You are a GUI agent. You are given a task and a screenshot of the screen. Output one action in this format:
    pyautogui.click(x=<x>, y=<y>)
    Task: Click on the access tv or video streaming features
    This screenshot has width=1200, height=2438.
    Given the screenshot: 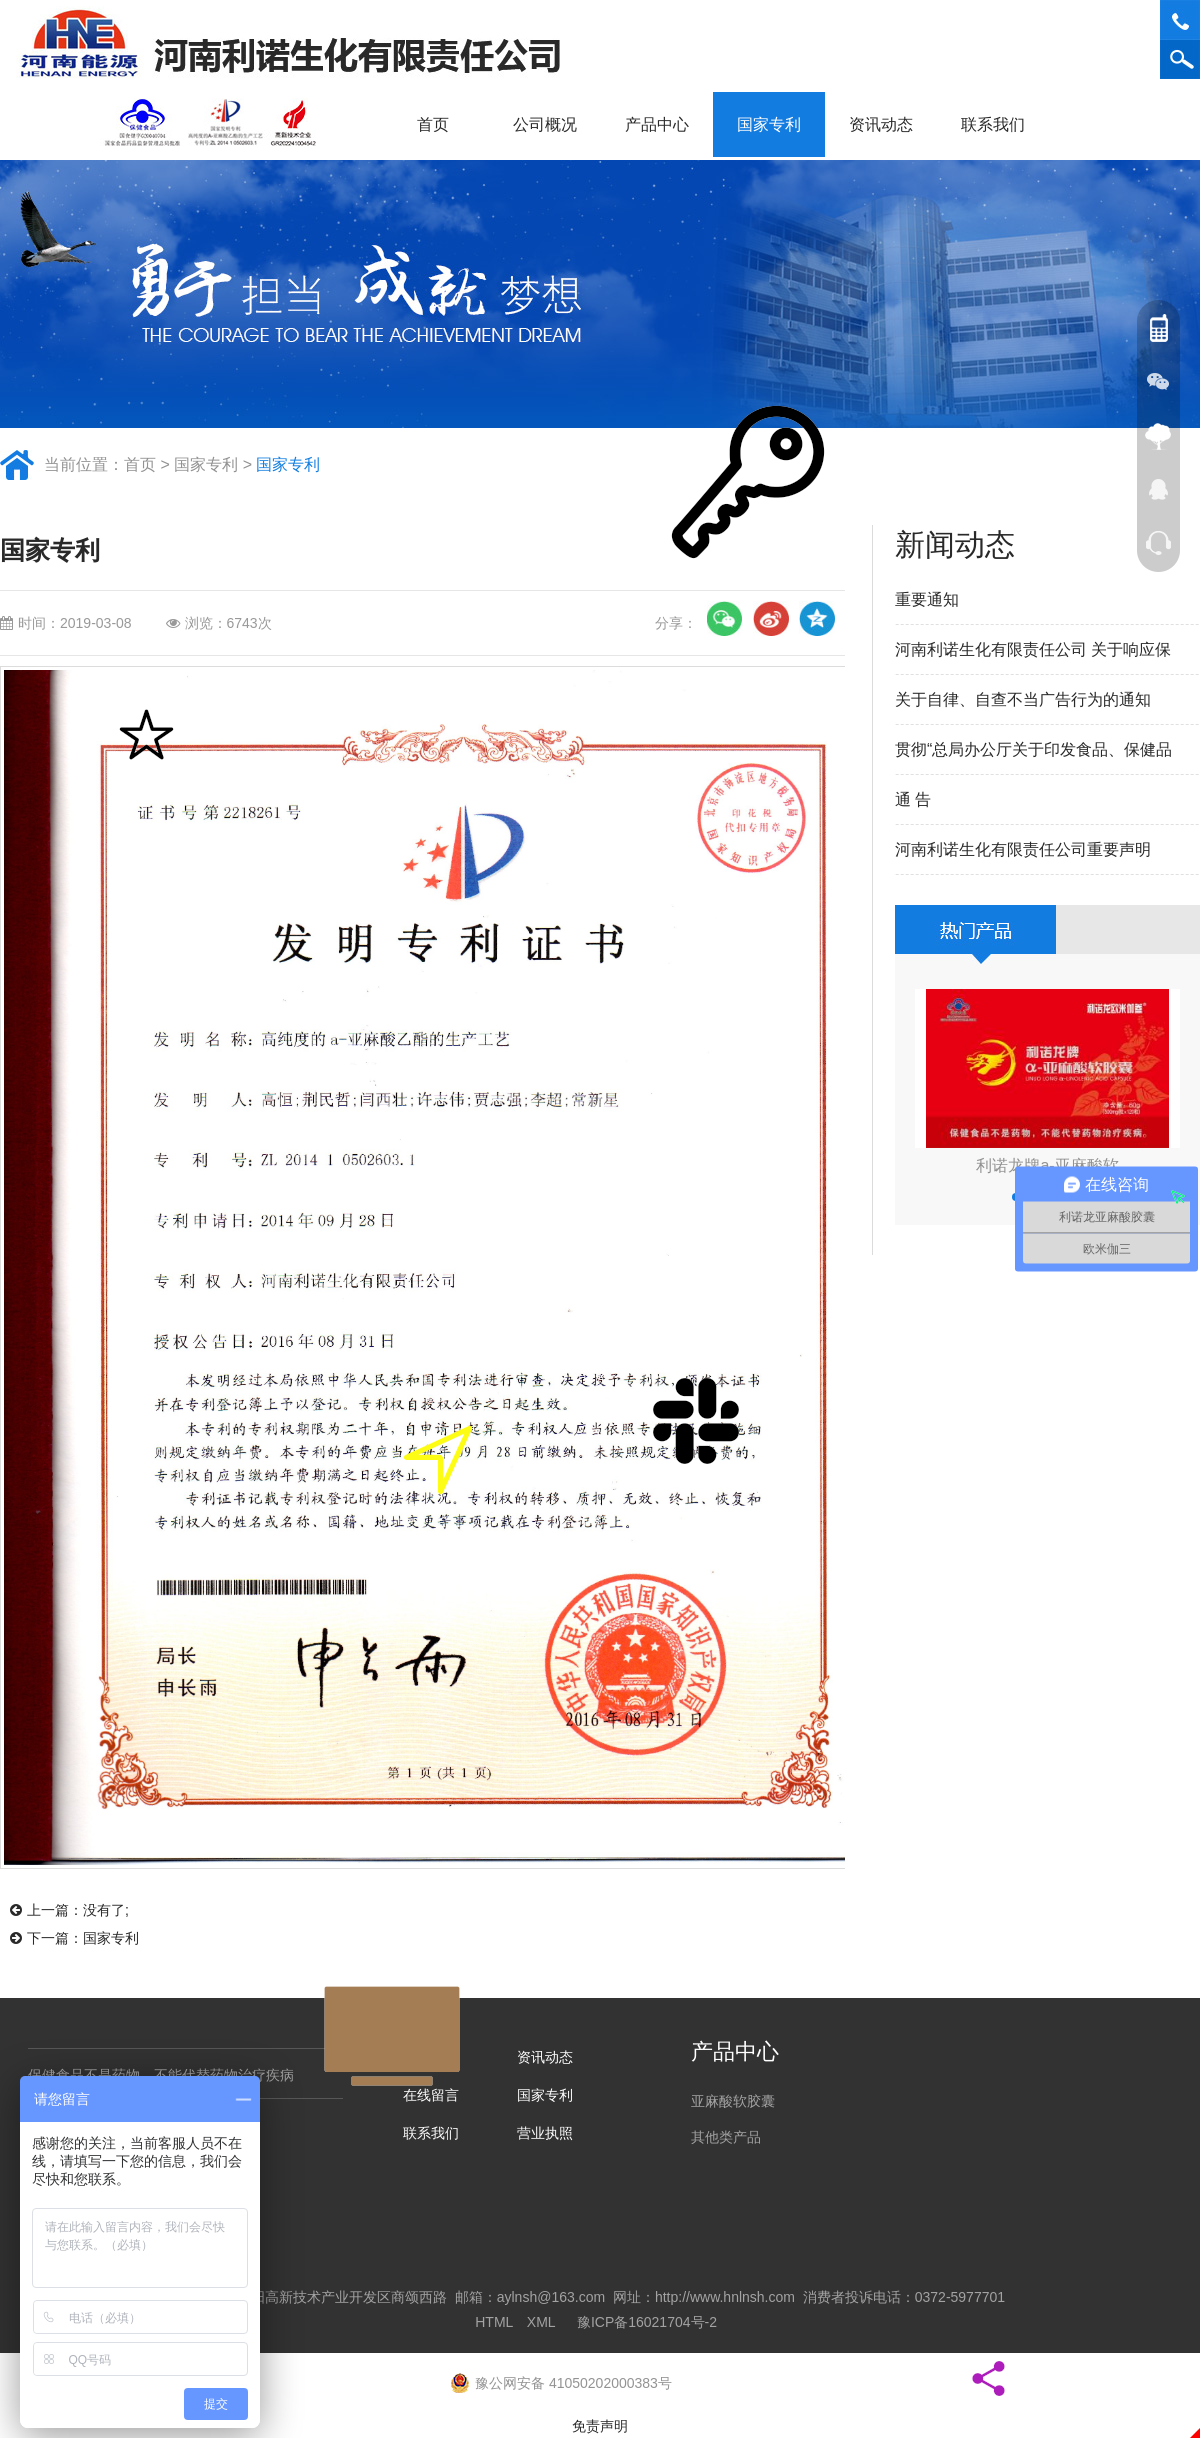 What is the action you would take?
    pyautogui.click(x=392, y=2036)
    